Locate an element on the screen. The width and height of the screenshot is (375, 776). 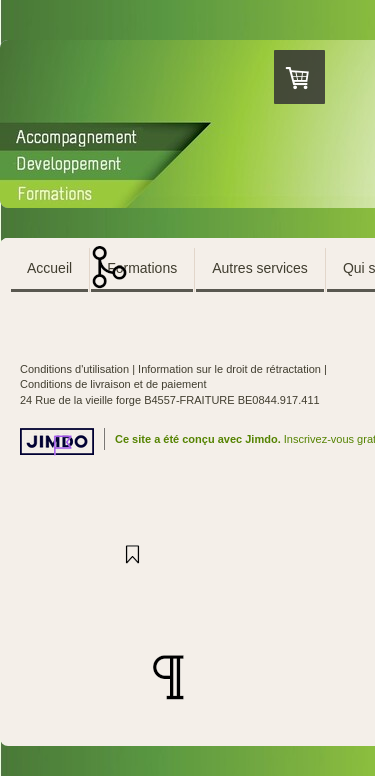
merge branches in version control is located at coordinates (109, 268).